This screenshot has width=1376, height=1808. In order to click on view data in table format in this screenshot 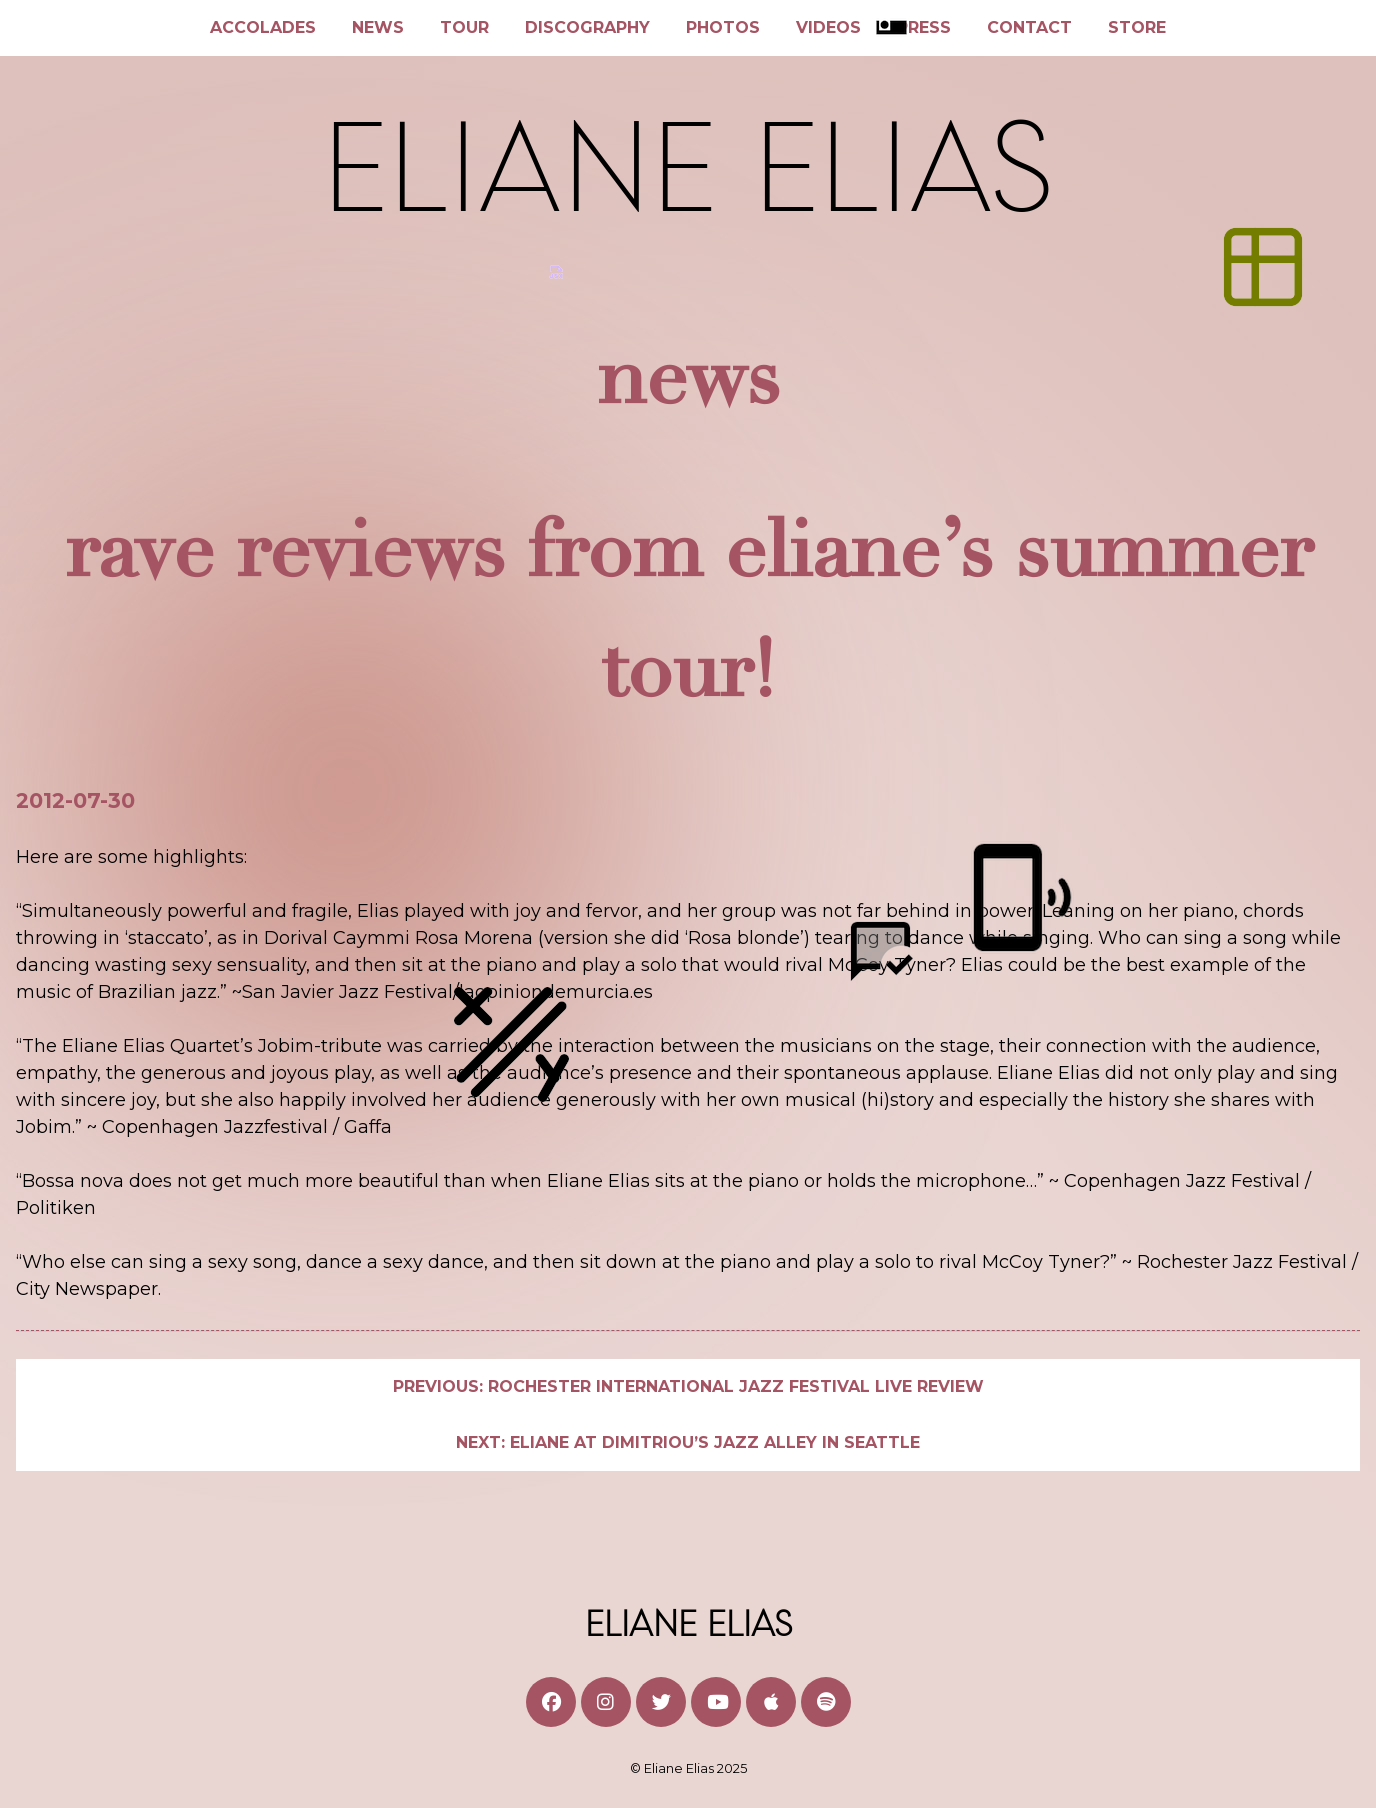, I will do `click(1263, 267)`.